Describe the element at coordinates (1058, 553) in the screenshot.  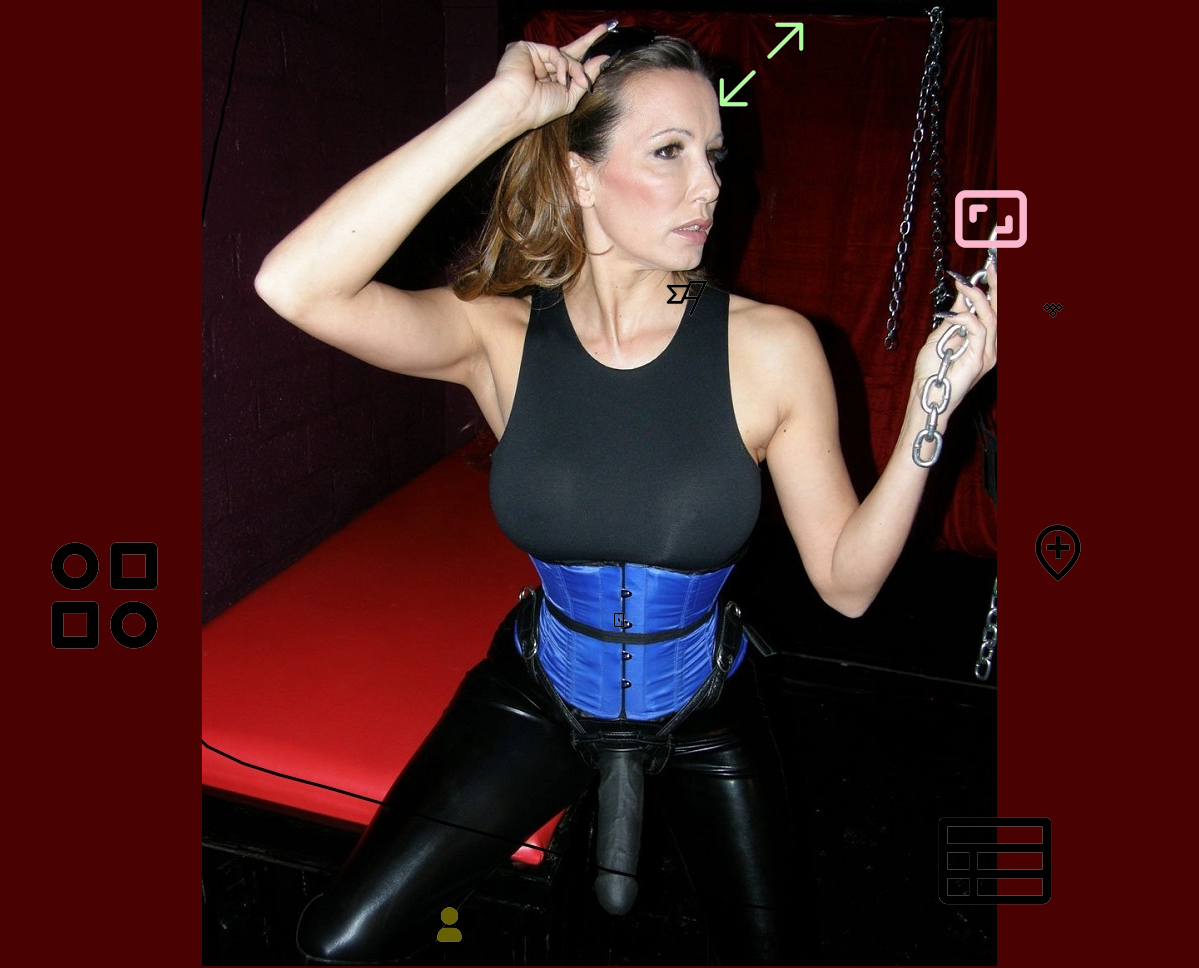
I see `add a new location pin` at that location.